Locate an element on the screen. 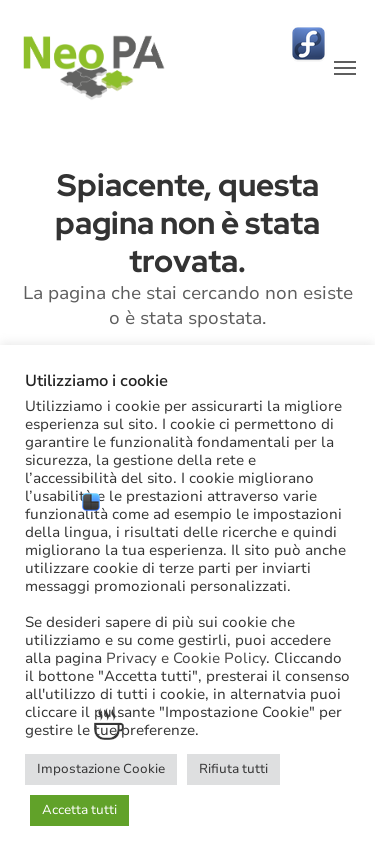  switch to workspace in the top-right position is located at coordinates (91, 502).